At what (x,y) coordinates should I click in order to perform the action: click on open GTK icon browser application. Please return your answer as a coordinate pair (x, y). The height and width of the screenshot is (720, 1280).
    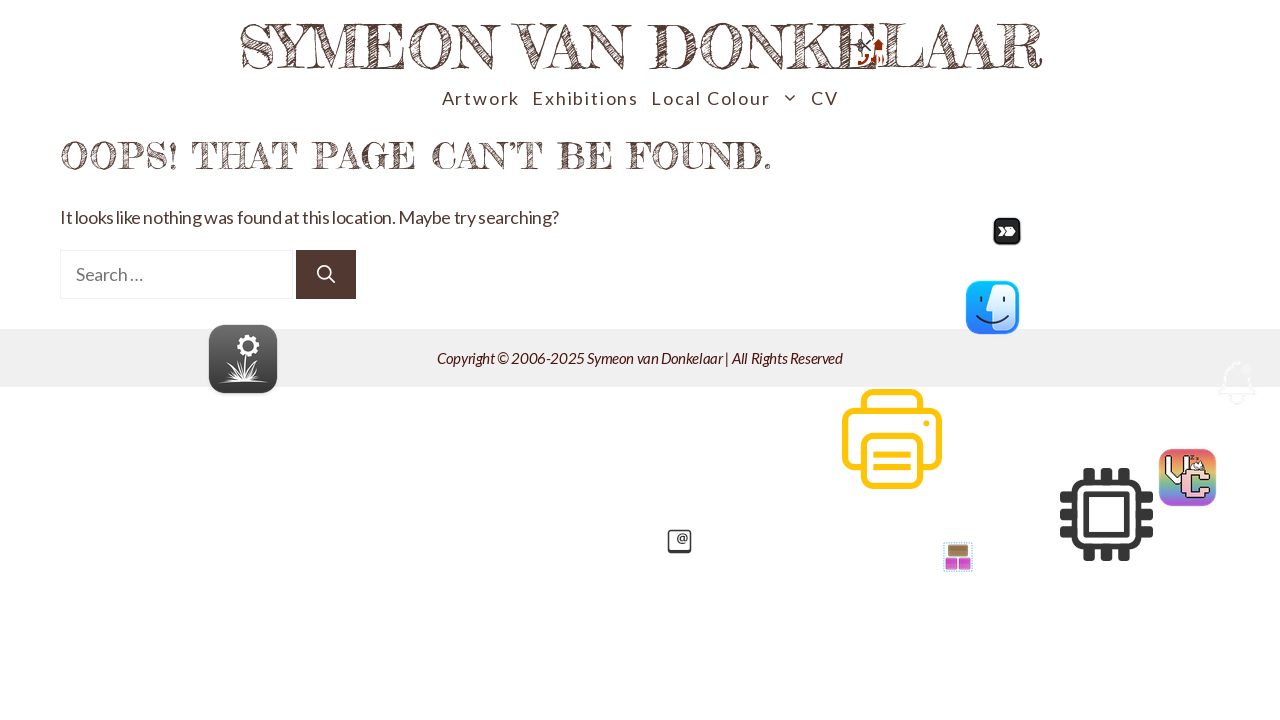
    Looking at the image, I should click on (871, 52).